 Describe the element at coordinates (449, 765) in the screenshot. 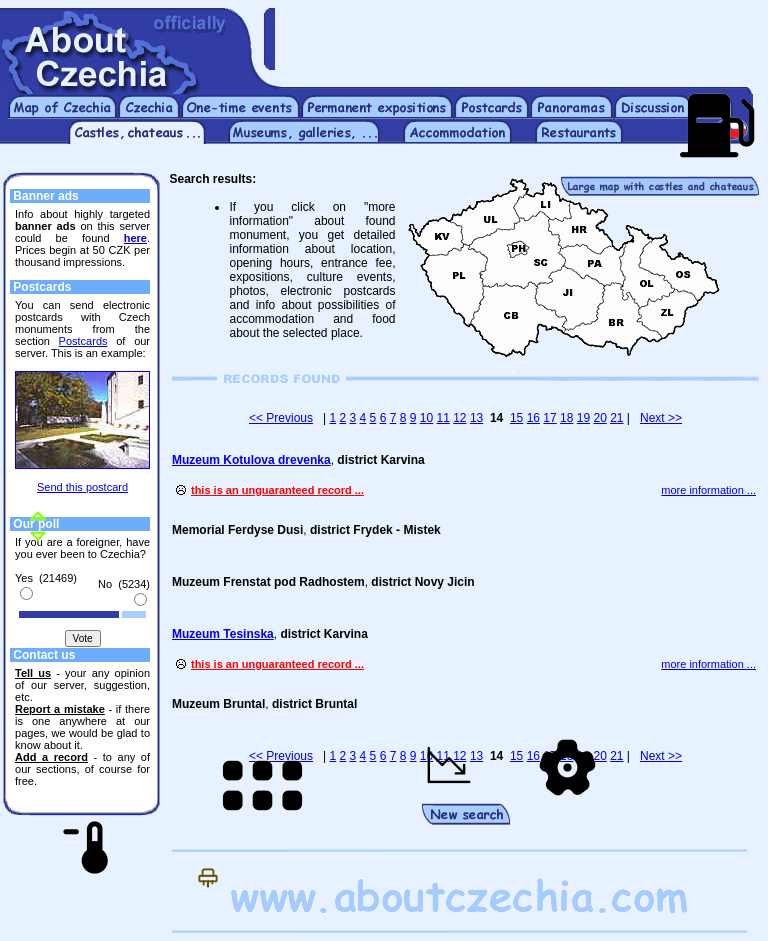

I see `view declining metrics or trends` at that location.